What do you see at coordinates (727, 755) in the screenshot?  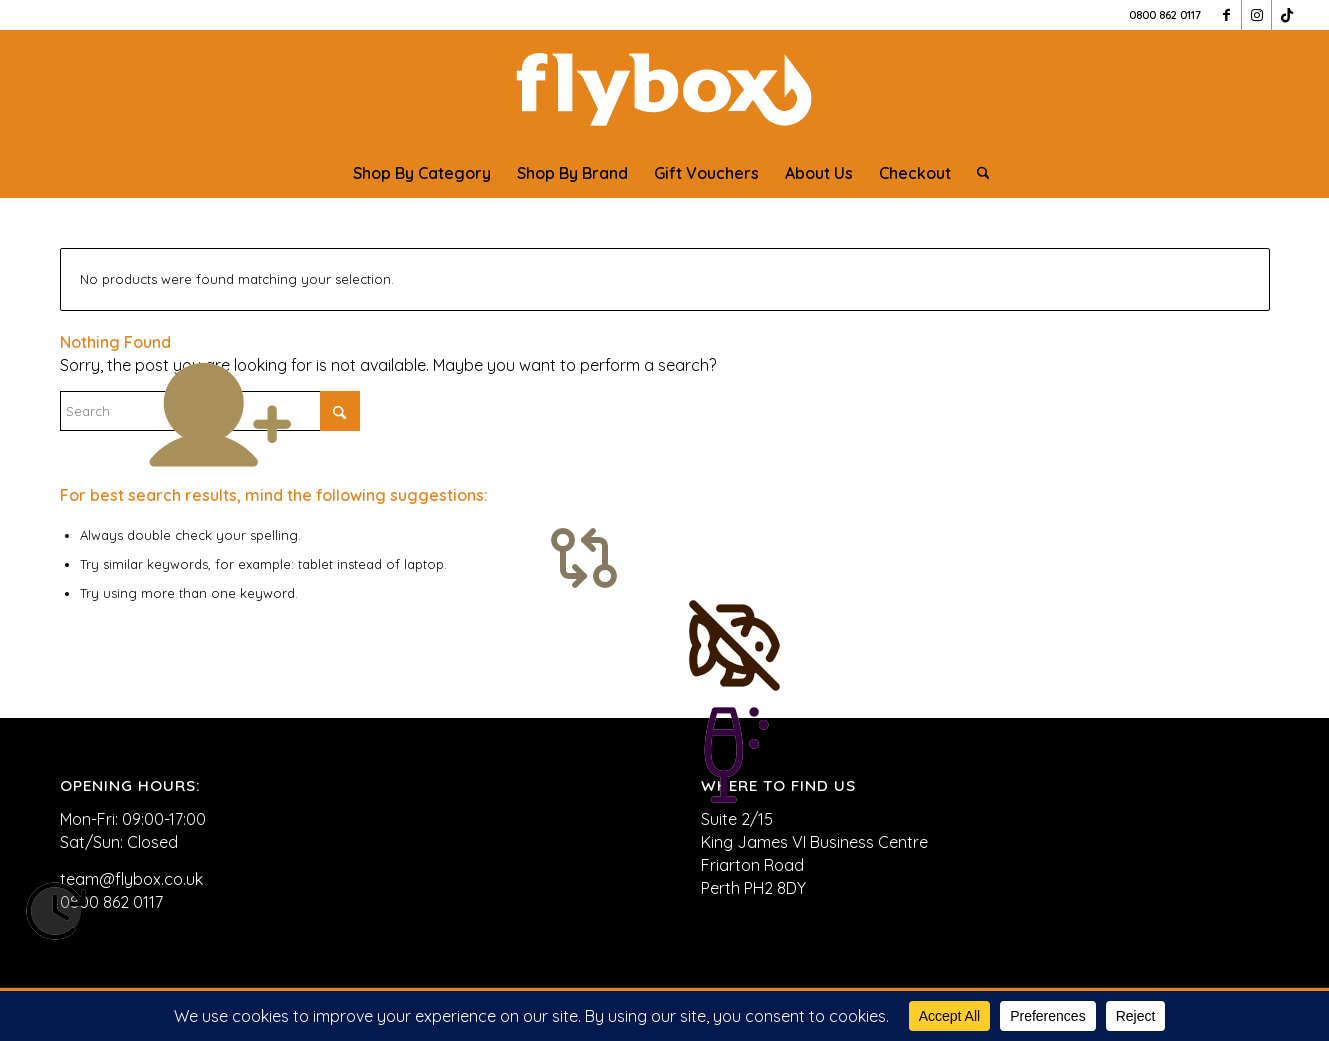 I see `celebrate an achievement or milestone` at bounding box center [727, 755].